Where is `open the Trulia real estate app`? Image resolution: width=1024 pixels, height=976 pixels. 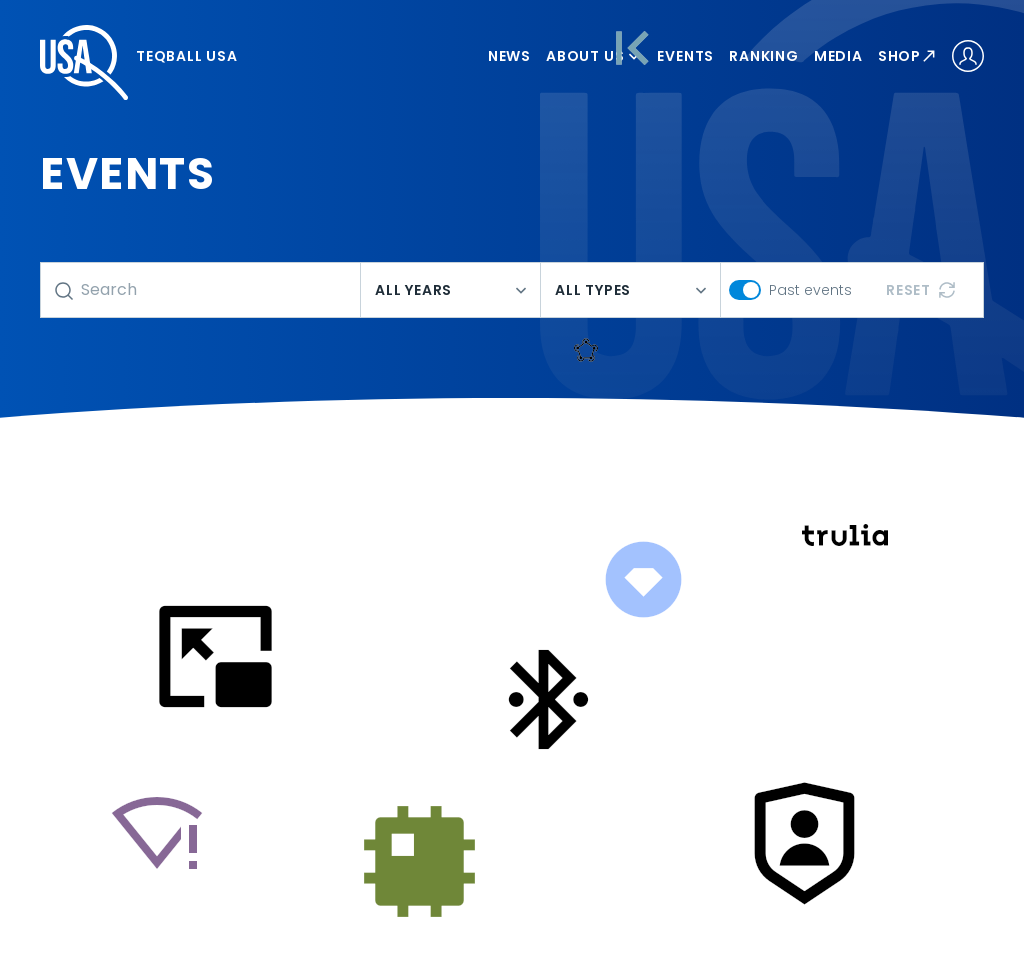
open the Trulia real estate app is located at coordinates (845, 535).